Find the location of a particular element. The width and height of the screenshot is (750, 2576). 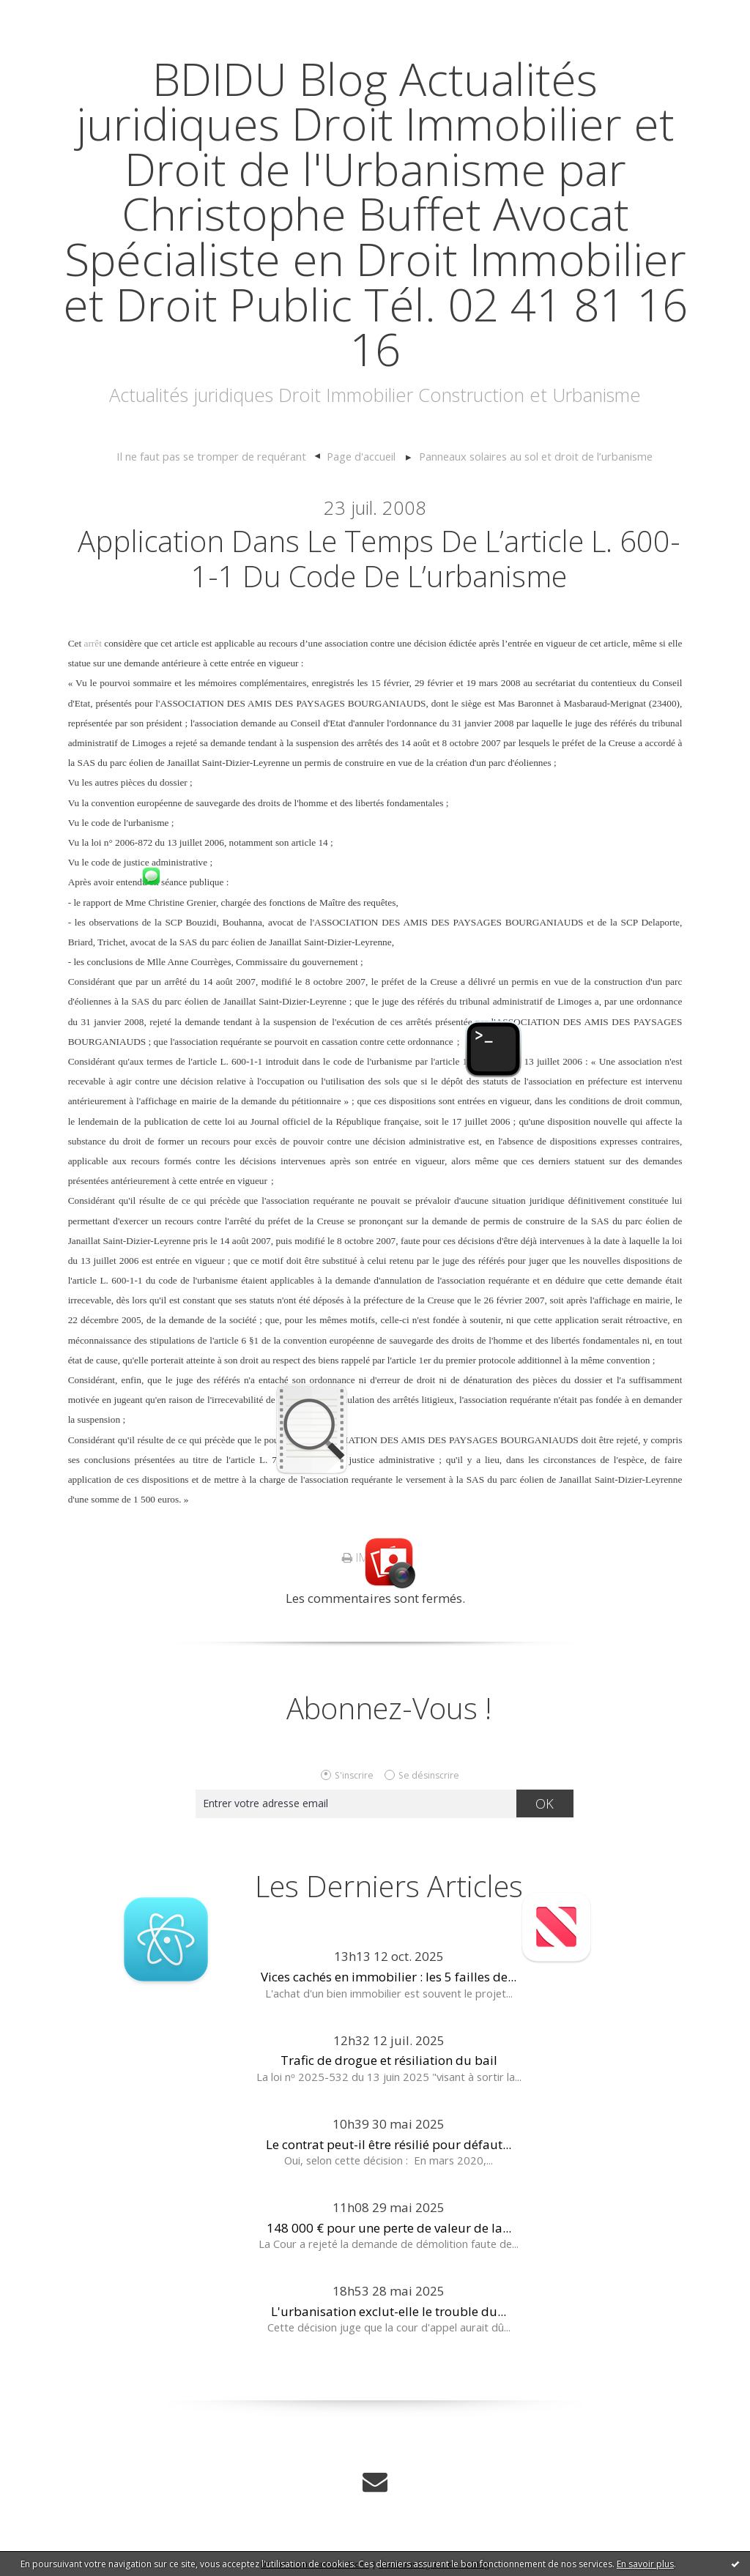

open Photo Booth app is located at coordinates (389, 1562).